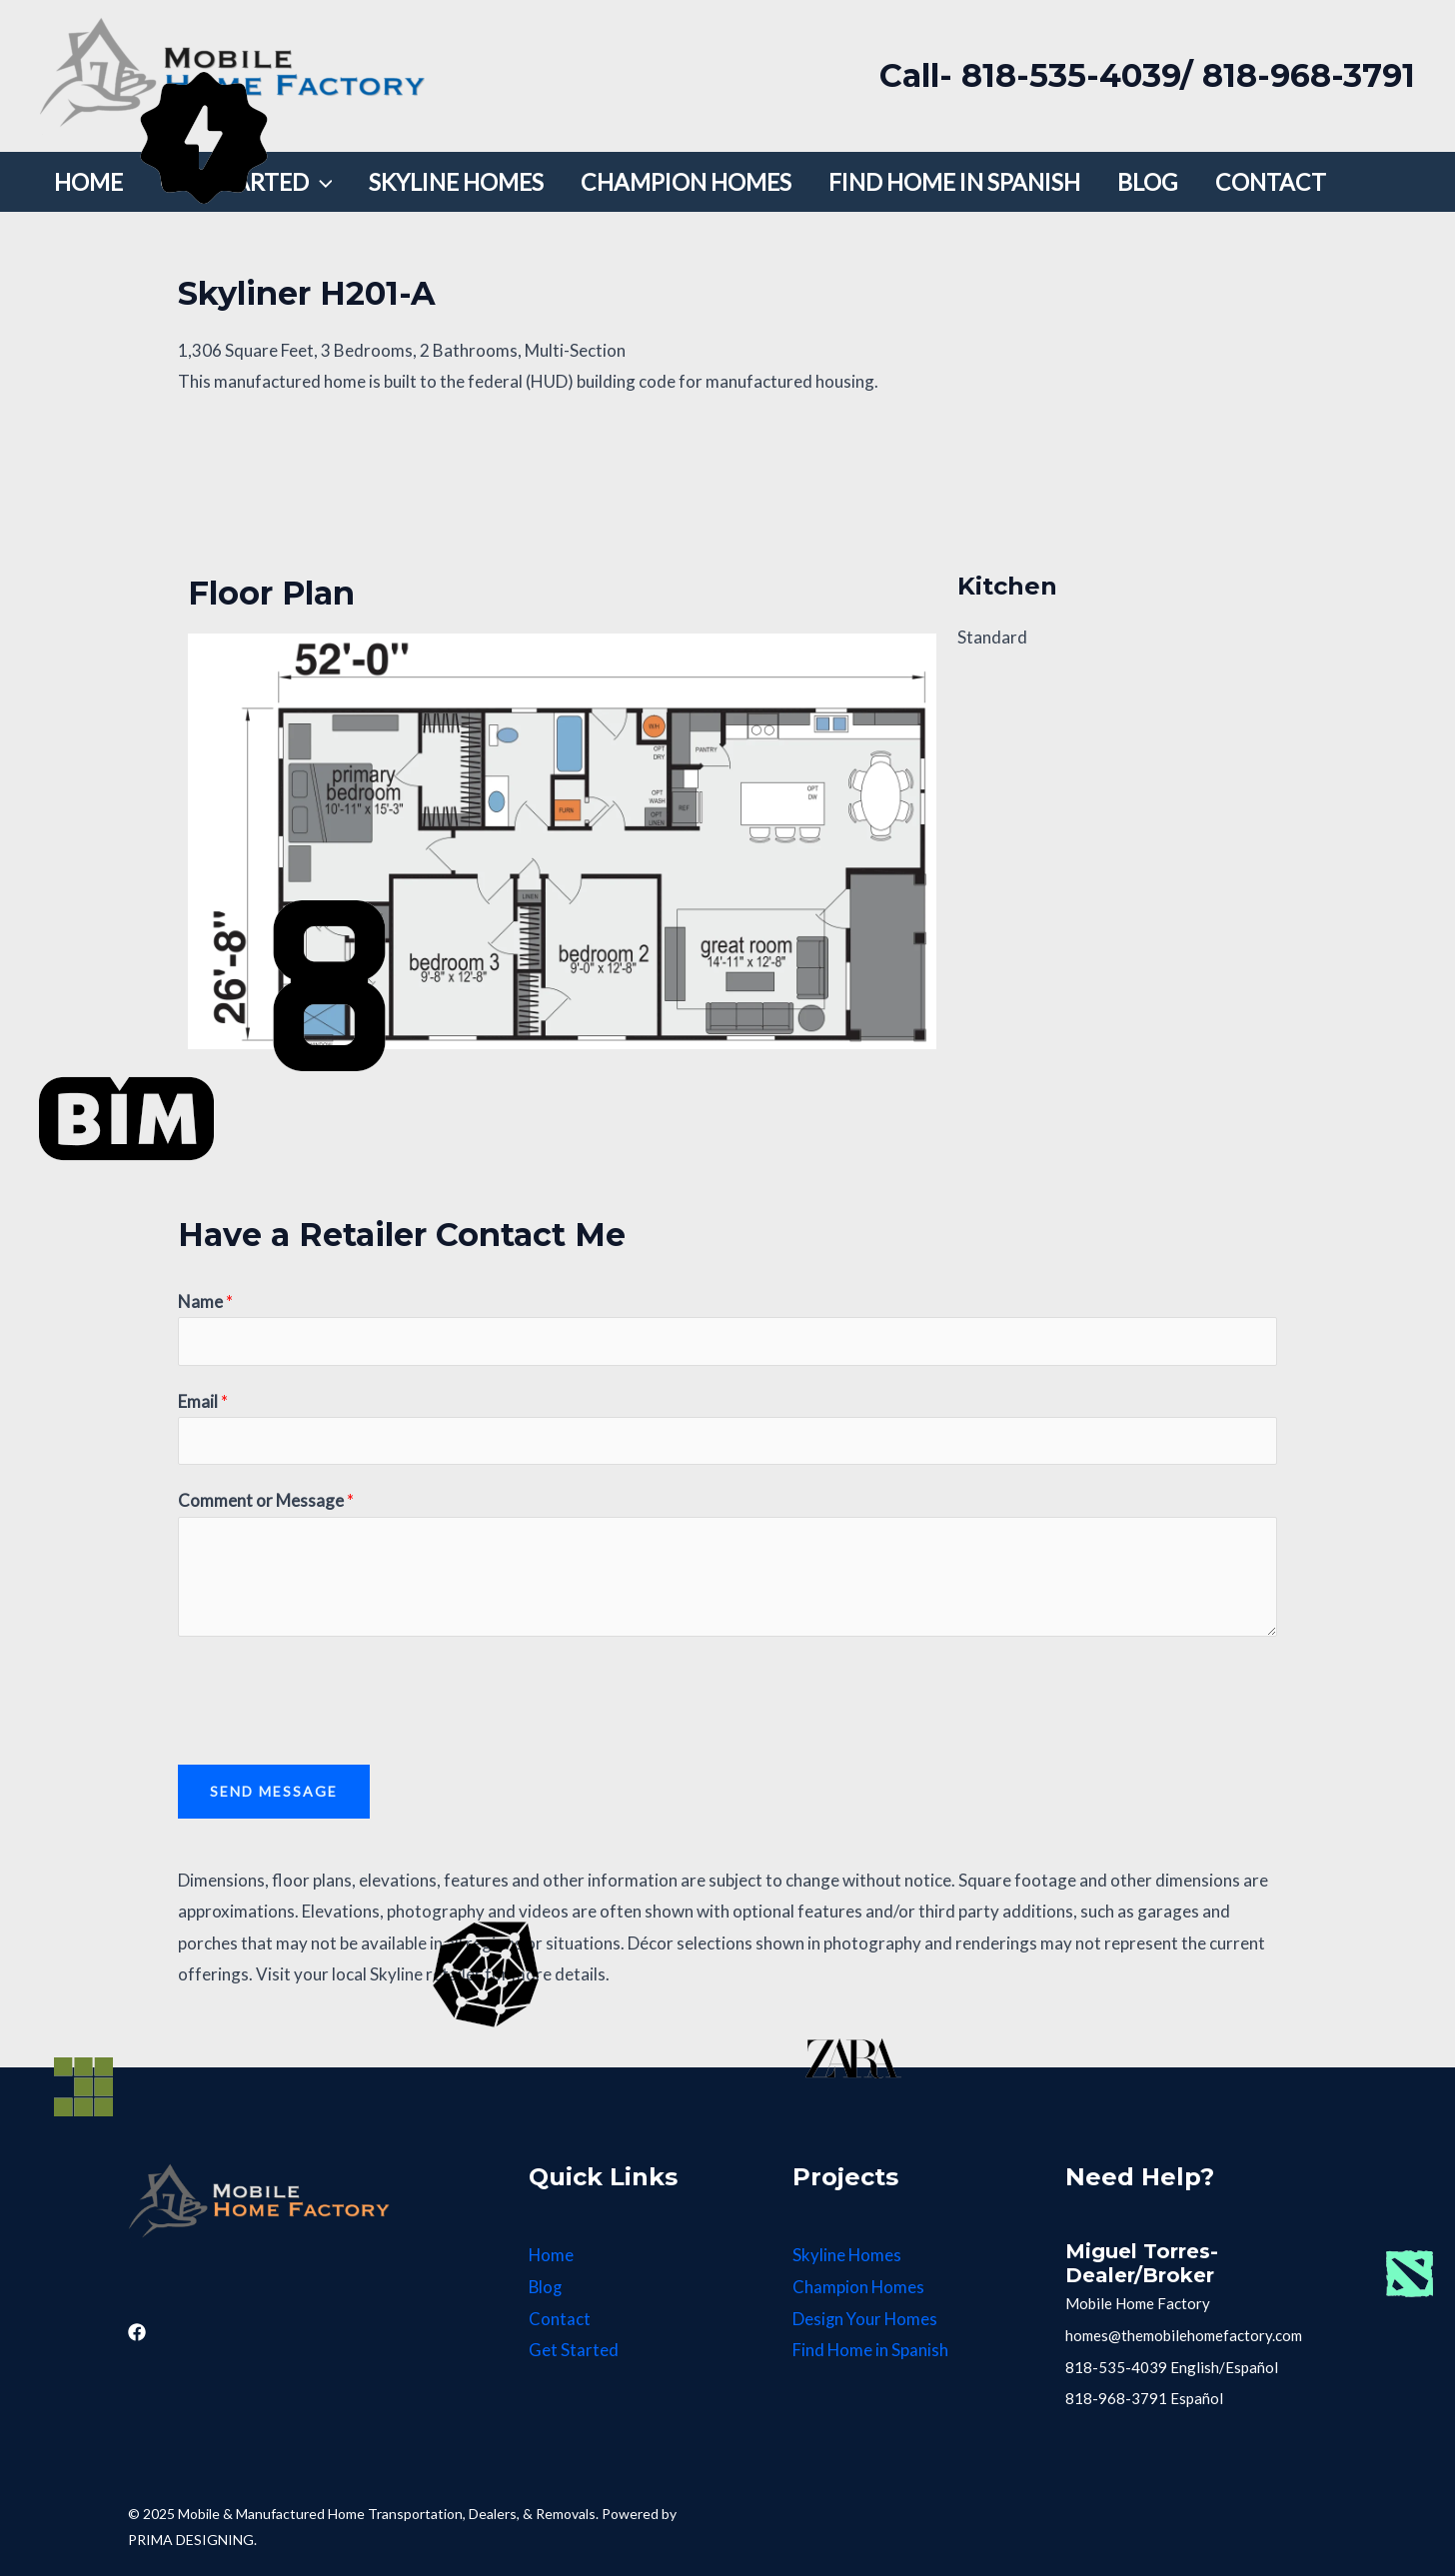  I want to click on open the Eight Sleep app, so click(329, 985).